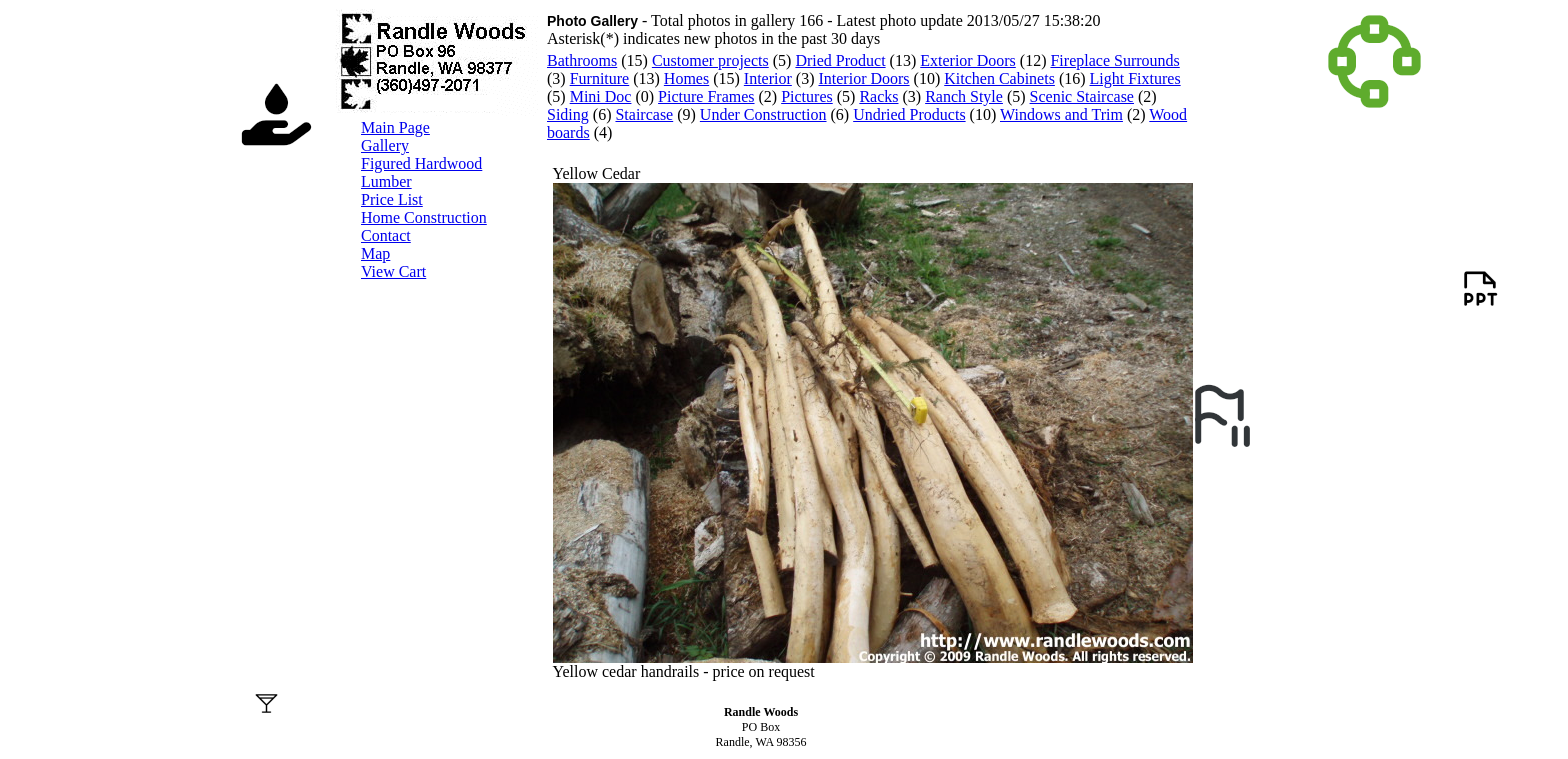 This screenshot has height=759, width=1568. Describe the element at coordinates (1374, 61) in the screenshot. I see `edit bezier curve anchor points` at that location.